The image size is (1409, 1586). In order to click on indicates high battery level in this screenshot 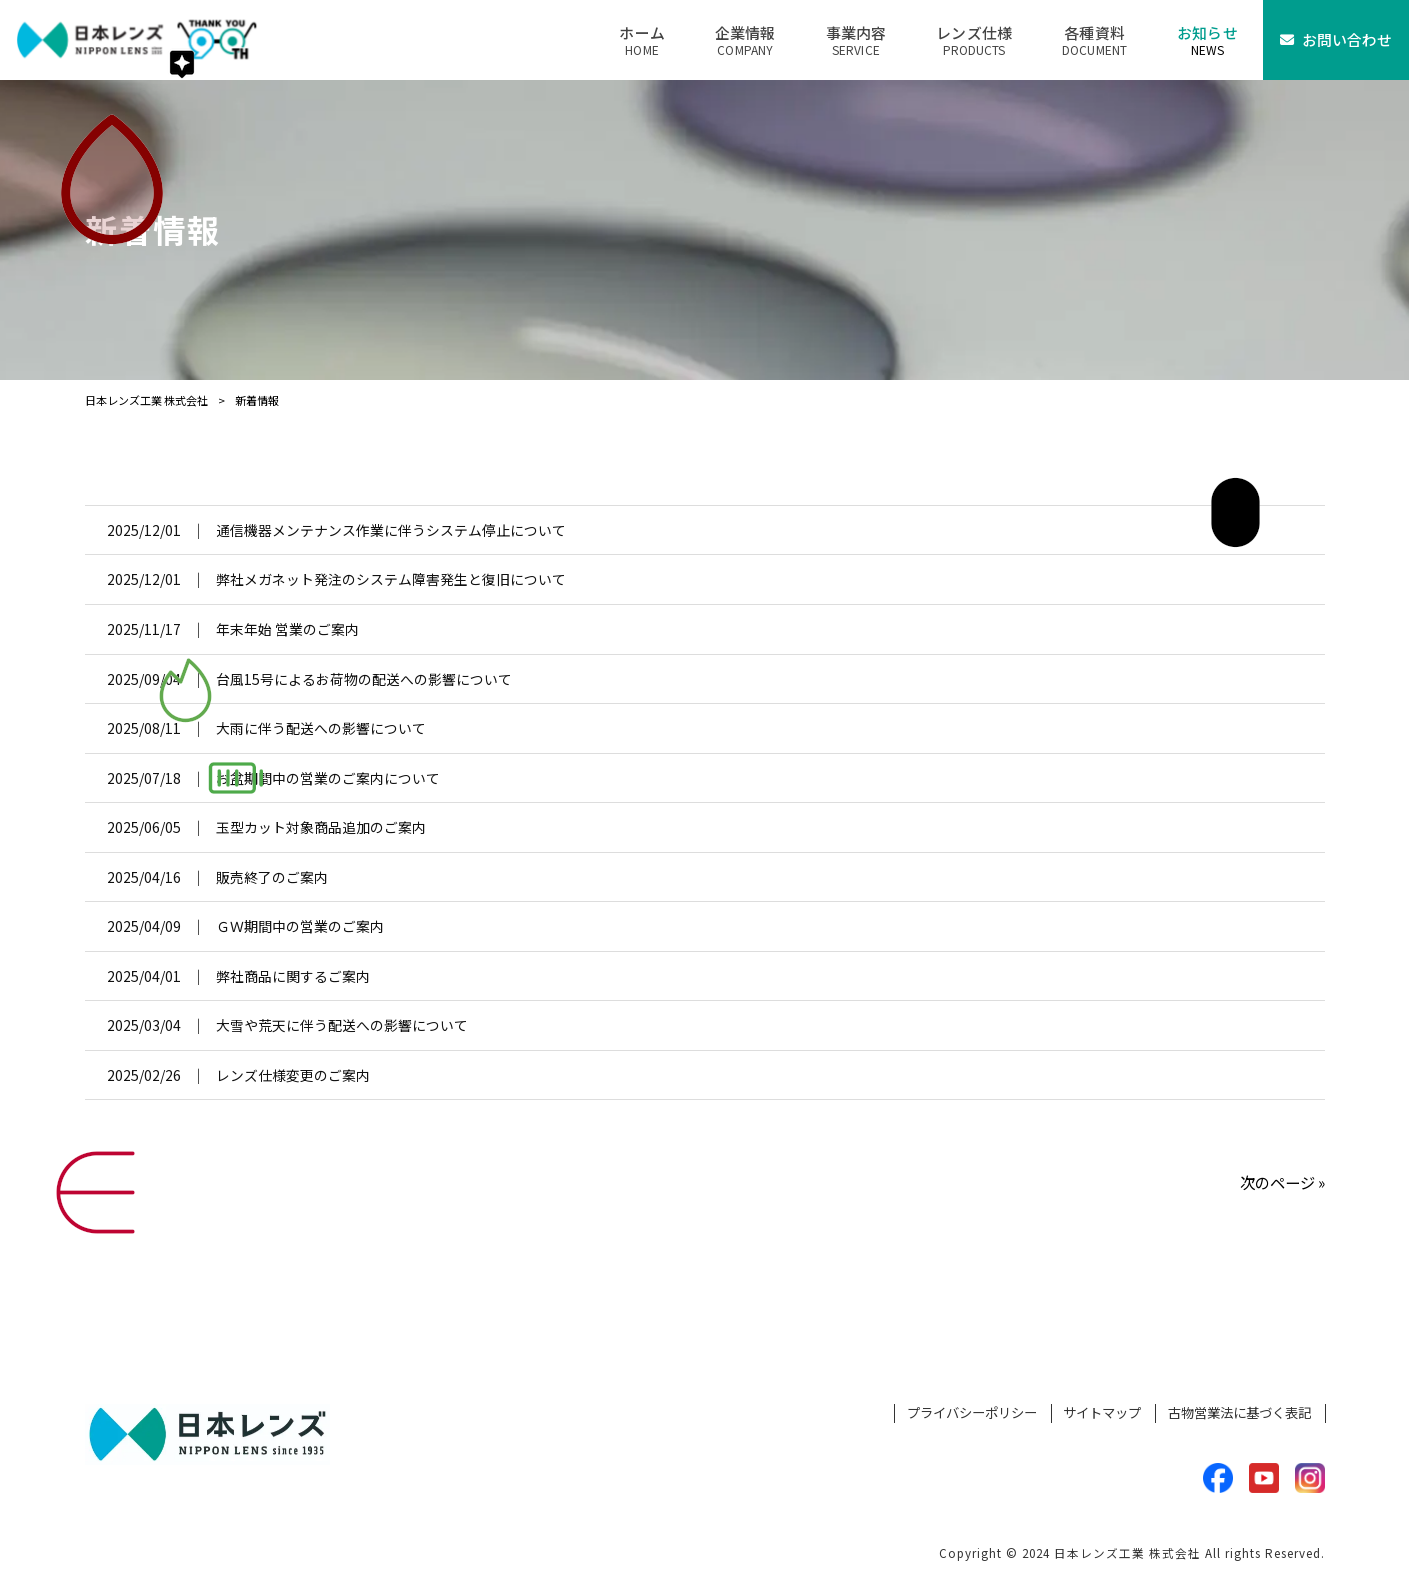, I will do `click(235, 778)`.